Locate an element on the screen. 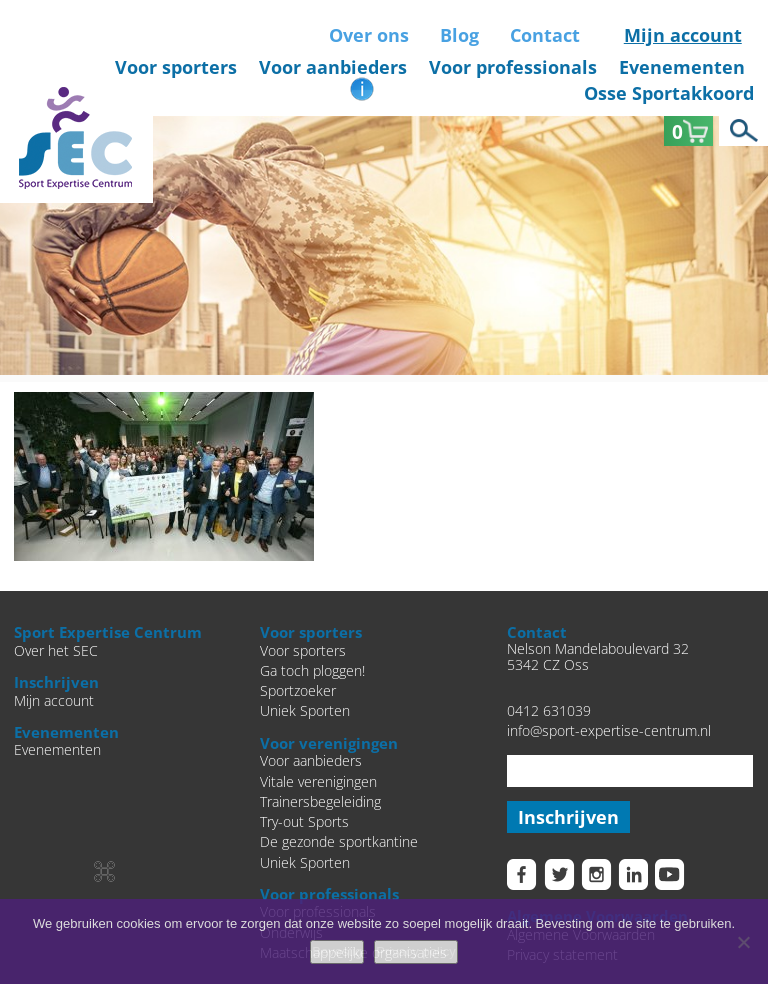 This screenshot has width=768, height=984. command key symbol on mac keyboards is located at coordinates (104, 871).